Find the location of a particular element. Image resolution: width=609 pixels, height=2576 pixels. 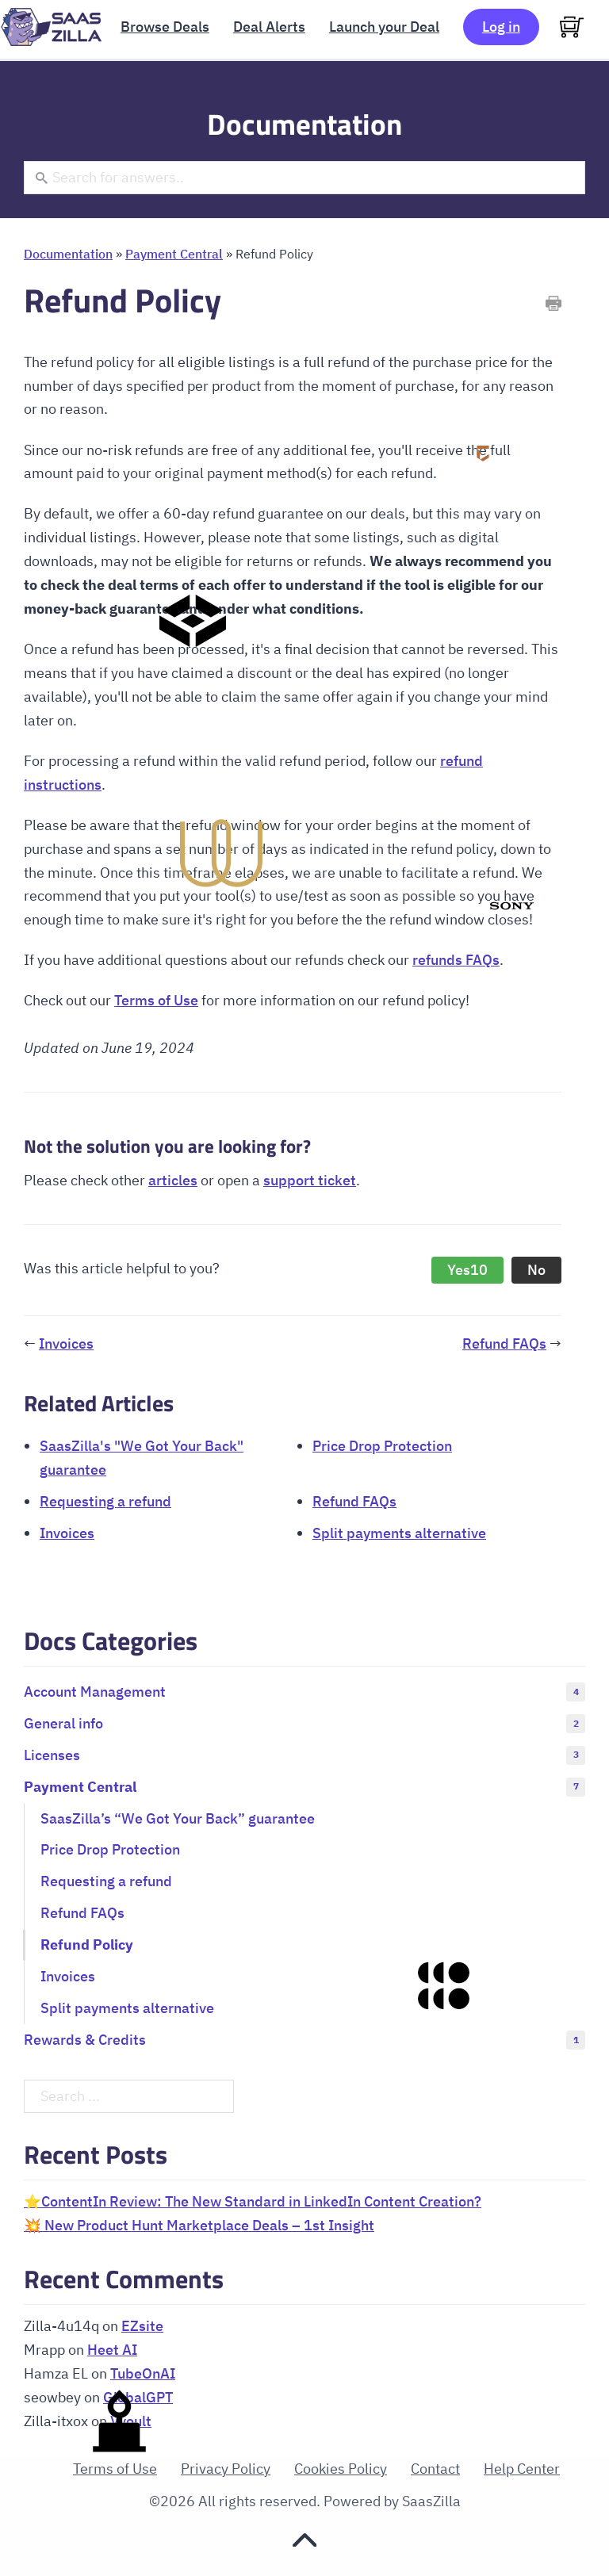

open TrueNAS storage management dashboard is located at coordinates (193, 621).